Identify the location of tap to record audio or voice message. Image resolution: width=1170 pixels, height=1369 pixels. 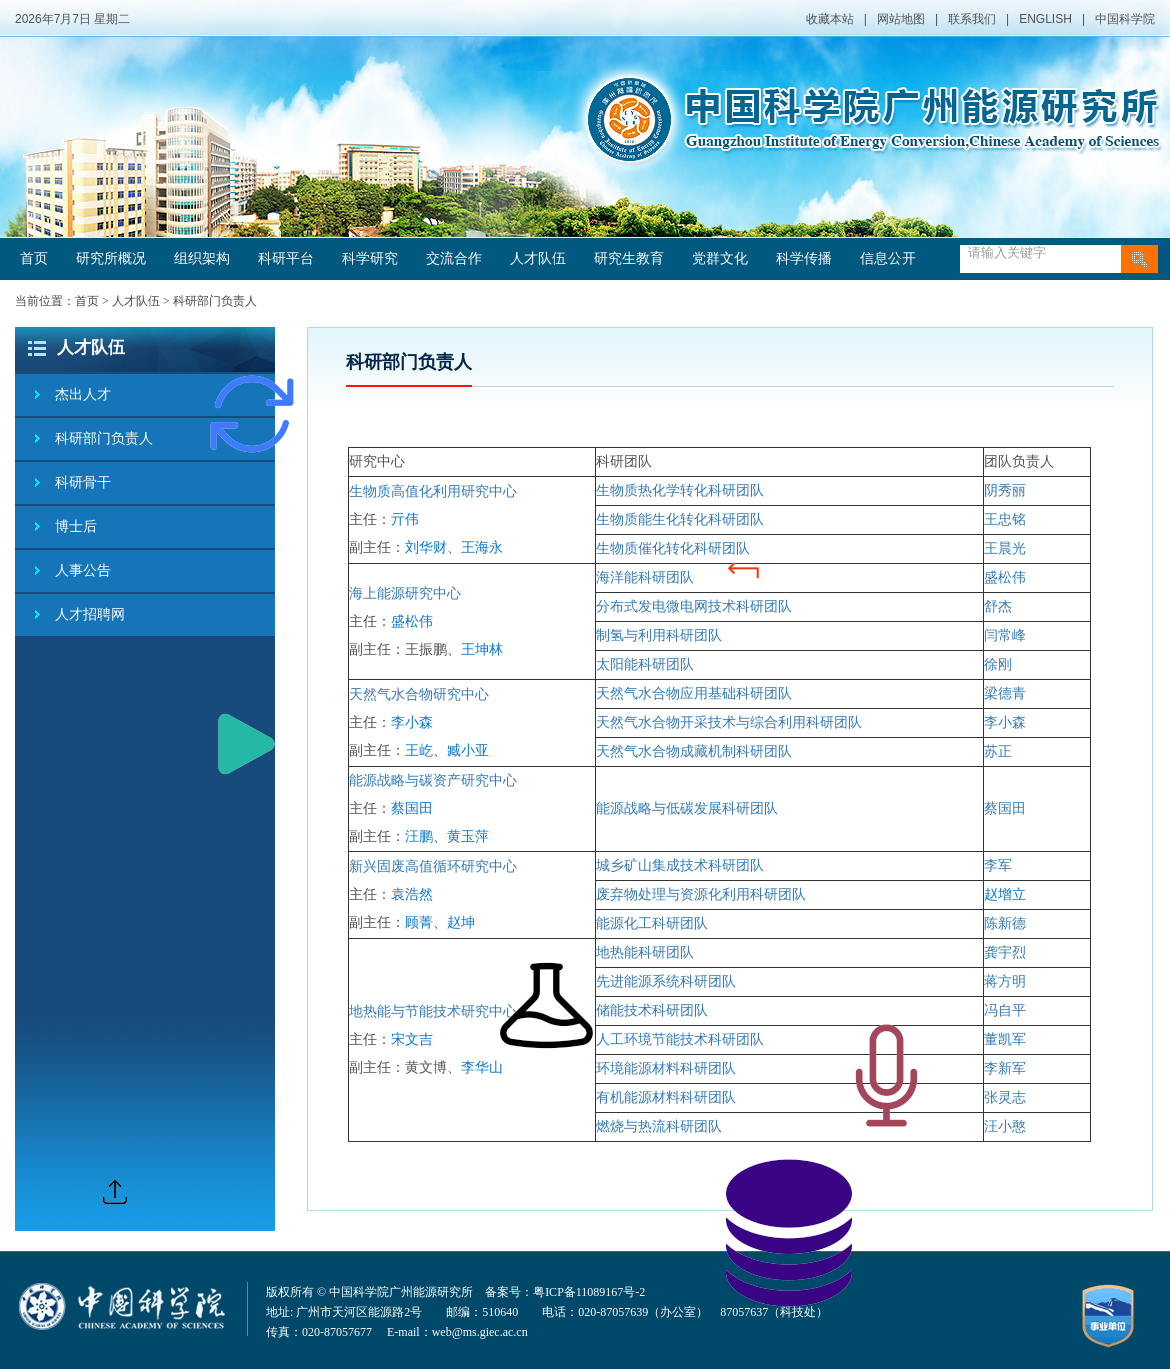
(886, 1075).